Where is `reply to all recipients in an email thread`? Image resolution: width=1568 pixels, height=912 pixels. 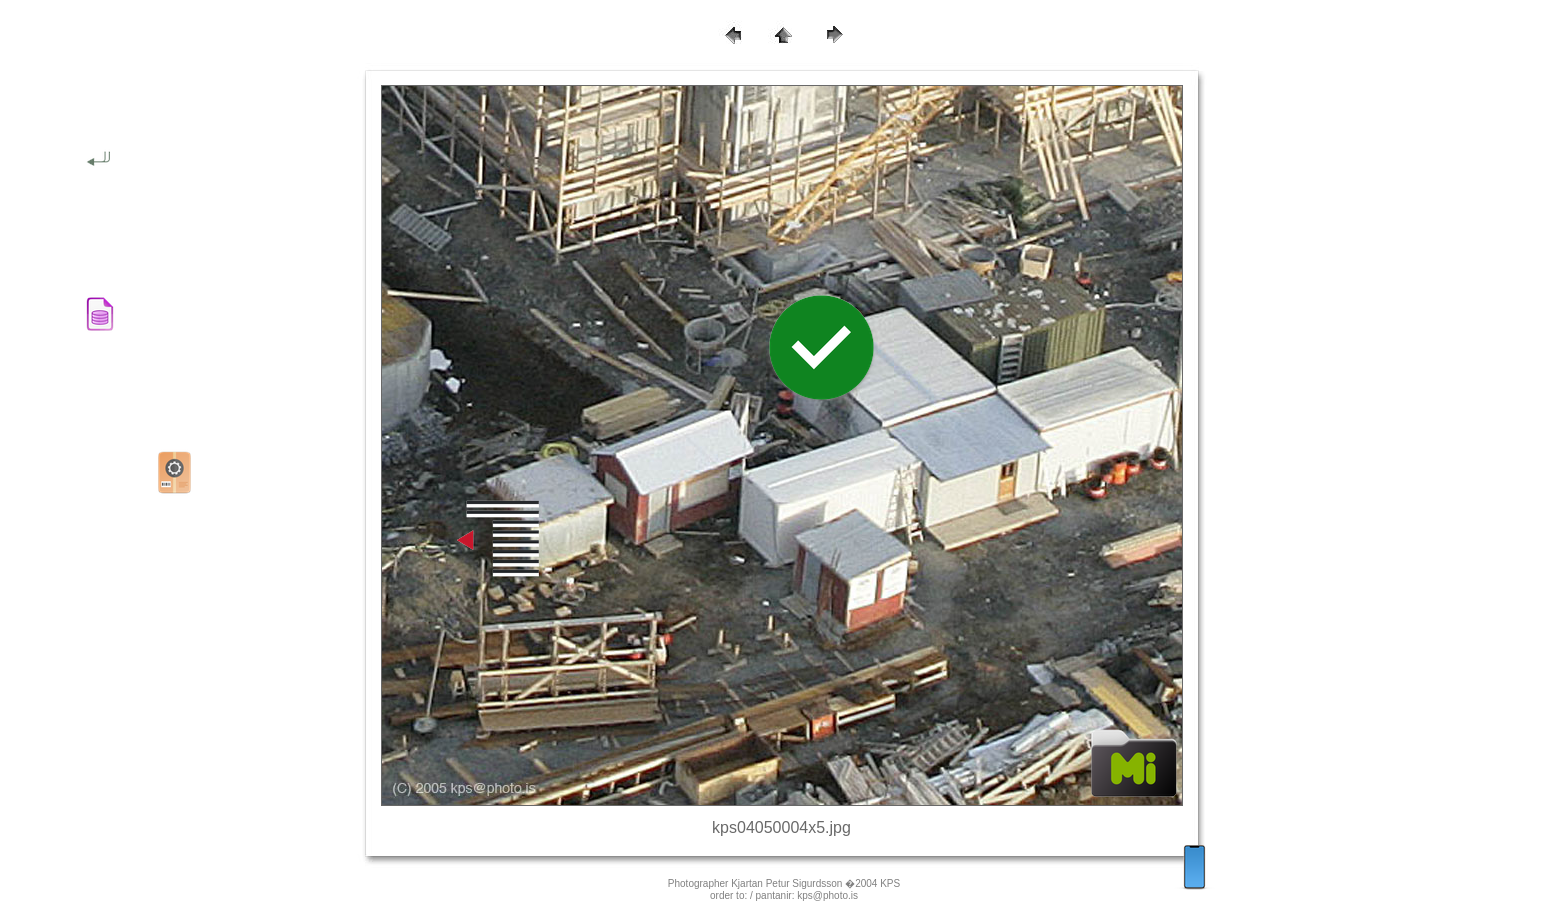 reply to all recipients in an email thread is located at coordinates (98, 157).